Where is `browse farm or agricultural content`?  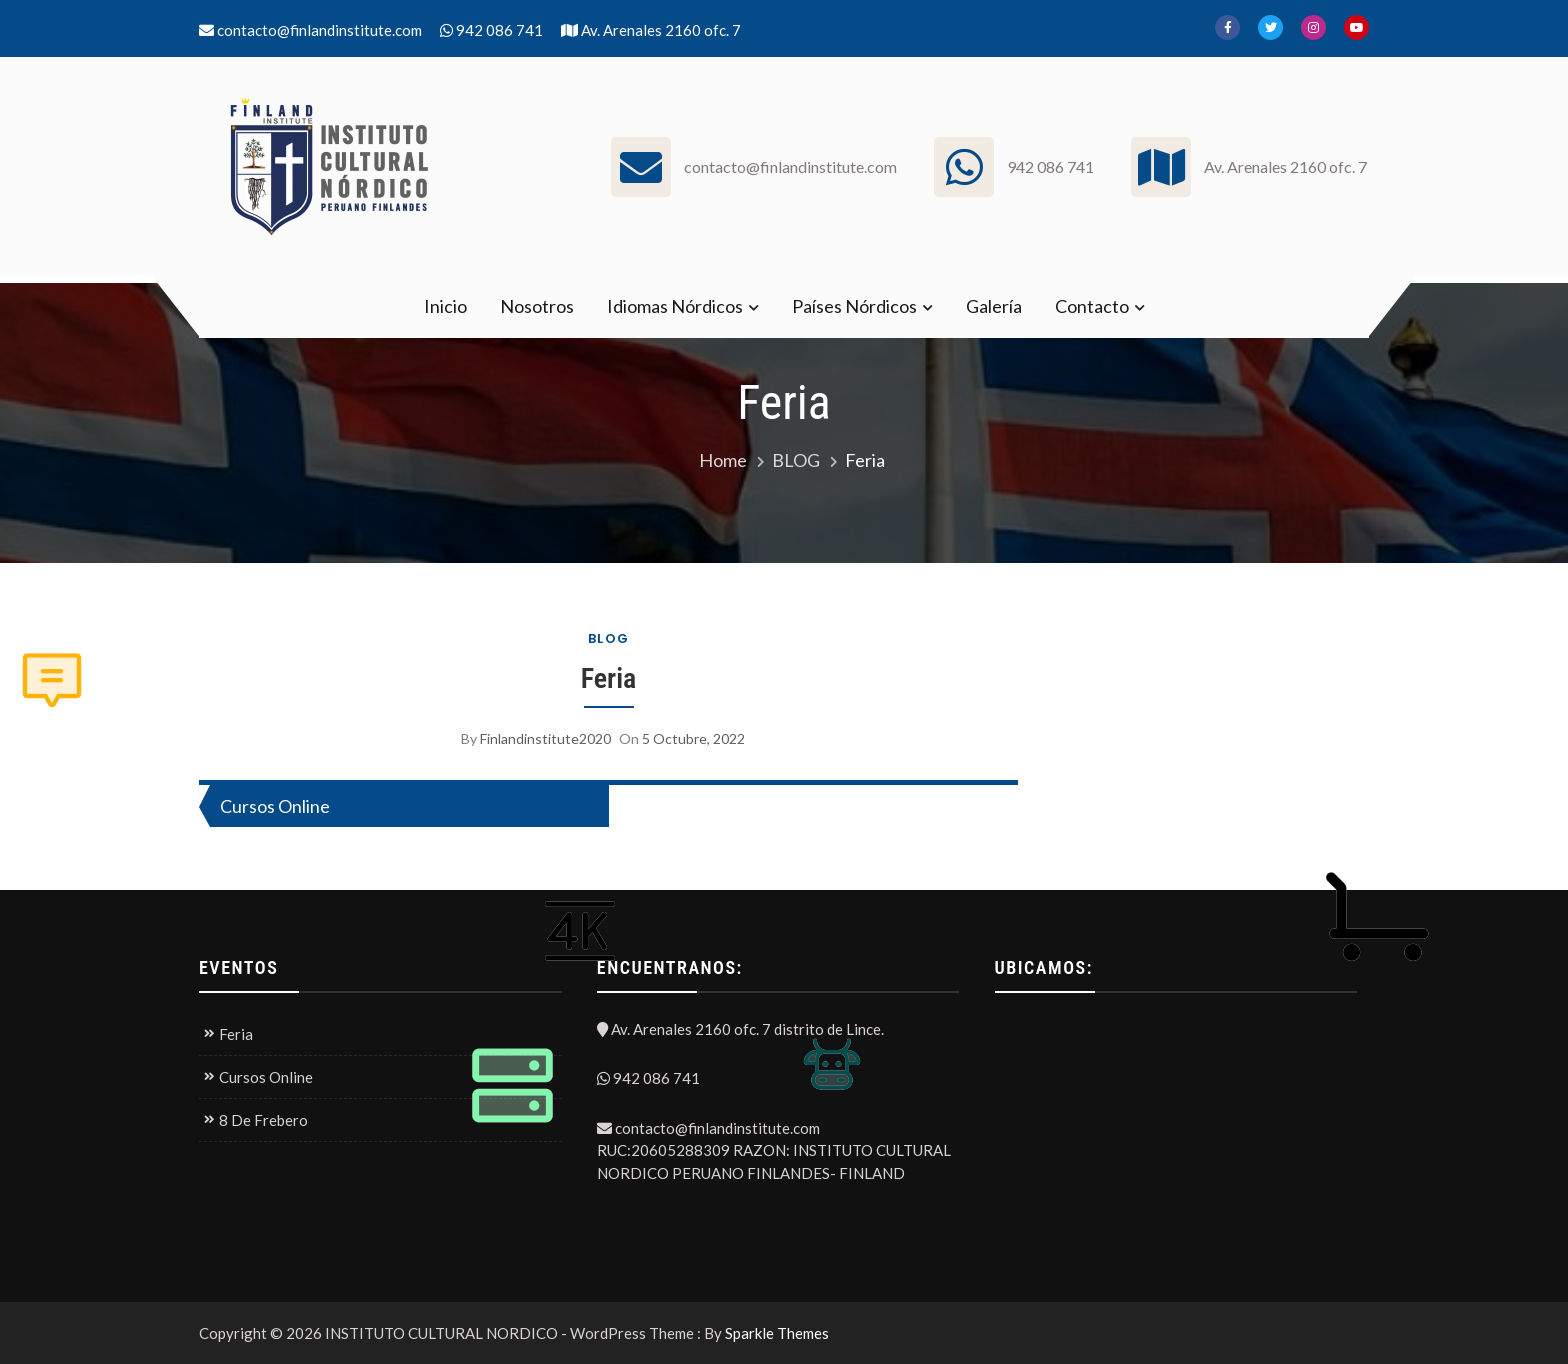
browse farm or agricultural content is located at coordinates (832, 1065).